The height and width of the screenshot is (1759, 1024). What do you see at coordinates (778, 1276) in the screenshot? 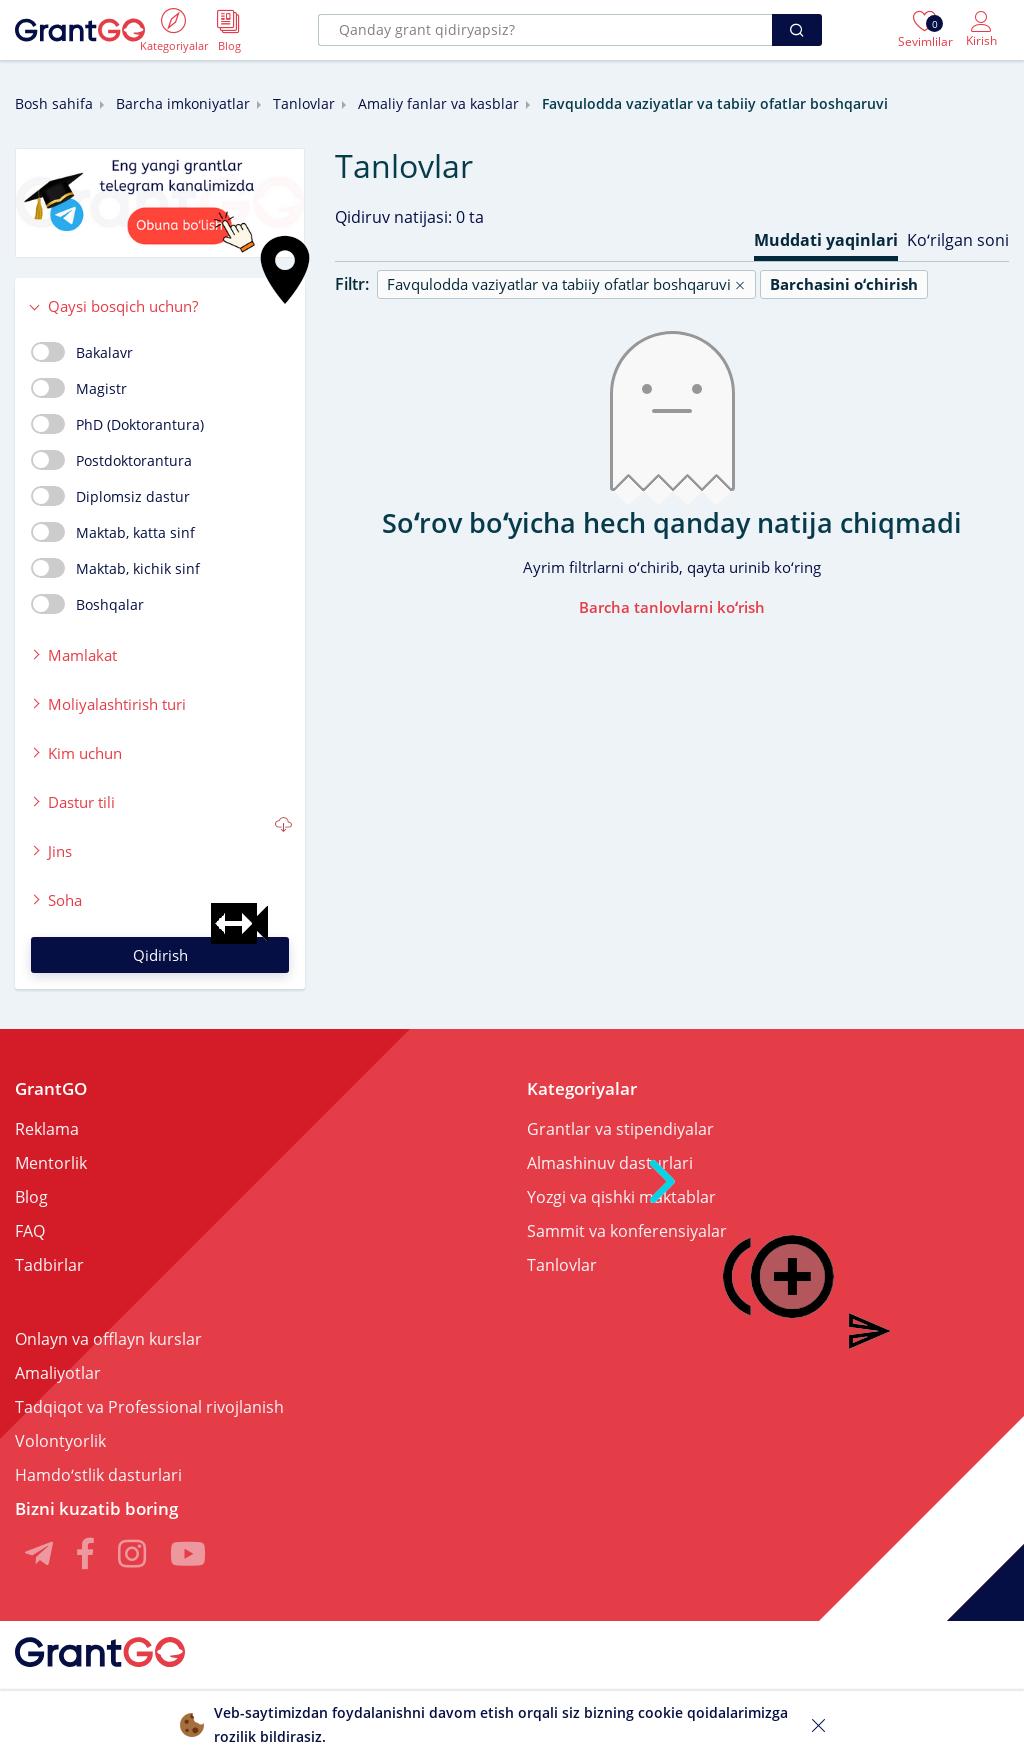
I see `add a duplicate control point` at bounding box center [778, 1276].